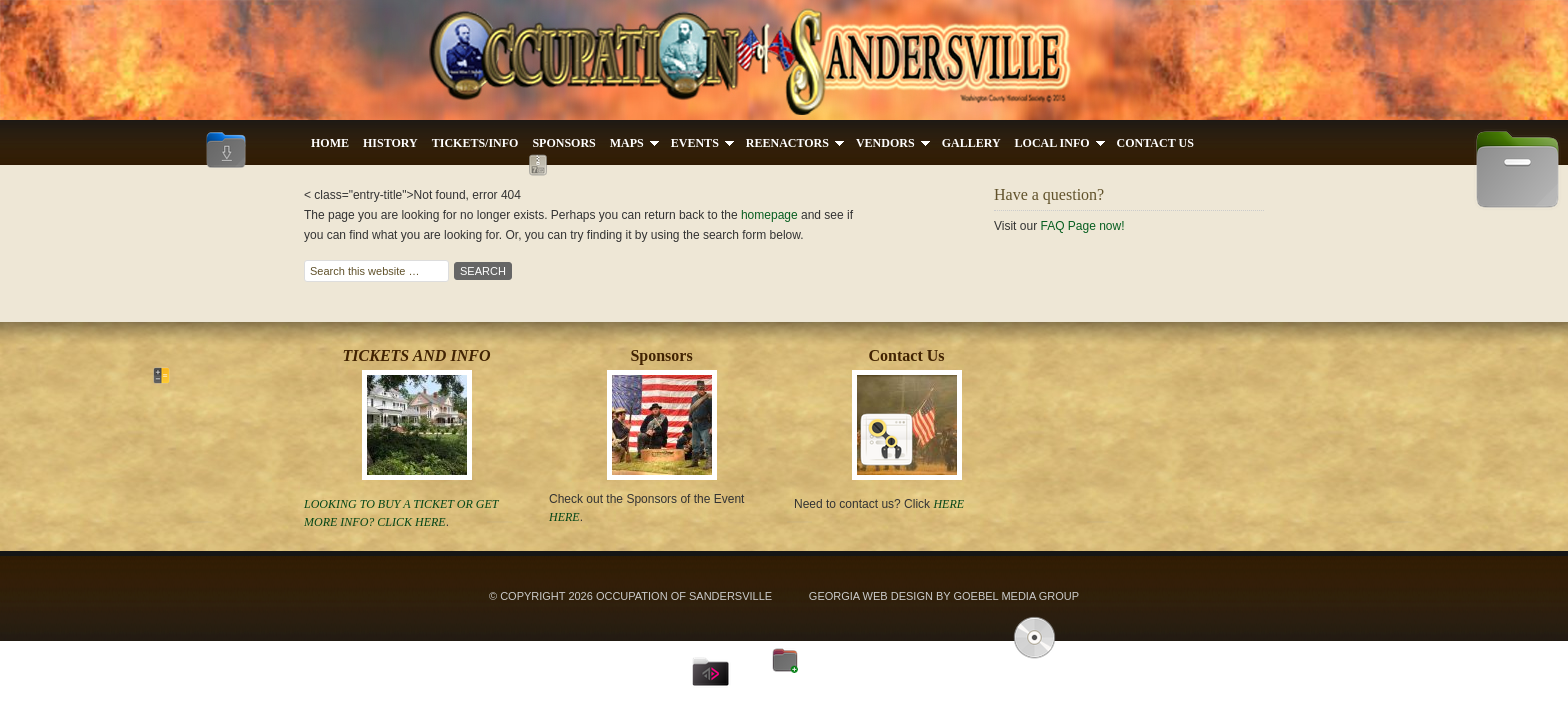 The height and width of the screenshot is (720, 1568). Describe the element at coordinates (785, 660) in the screenshot. I see `create a new folder` at that location.